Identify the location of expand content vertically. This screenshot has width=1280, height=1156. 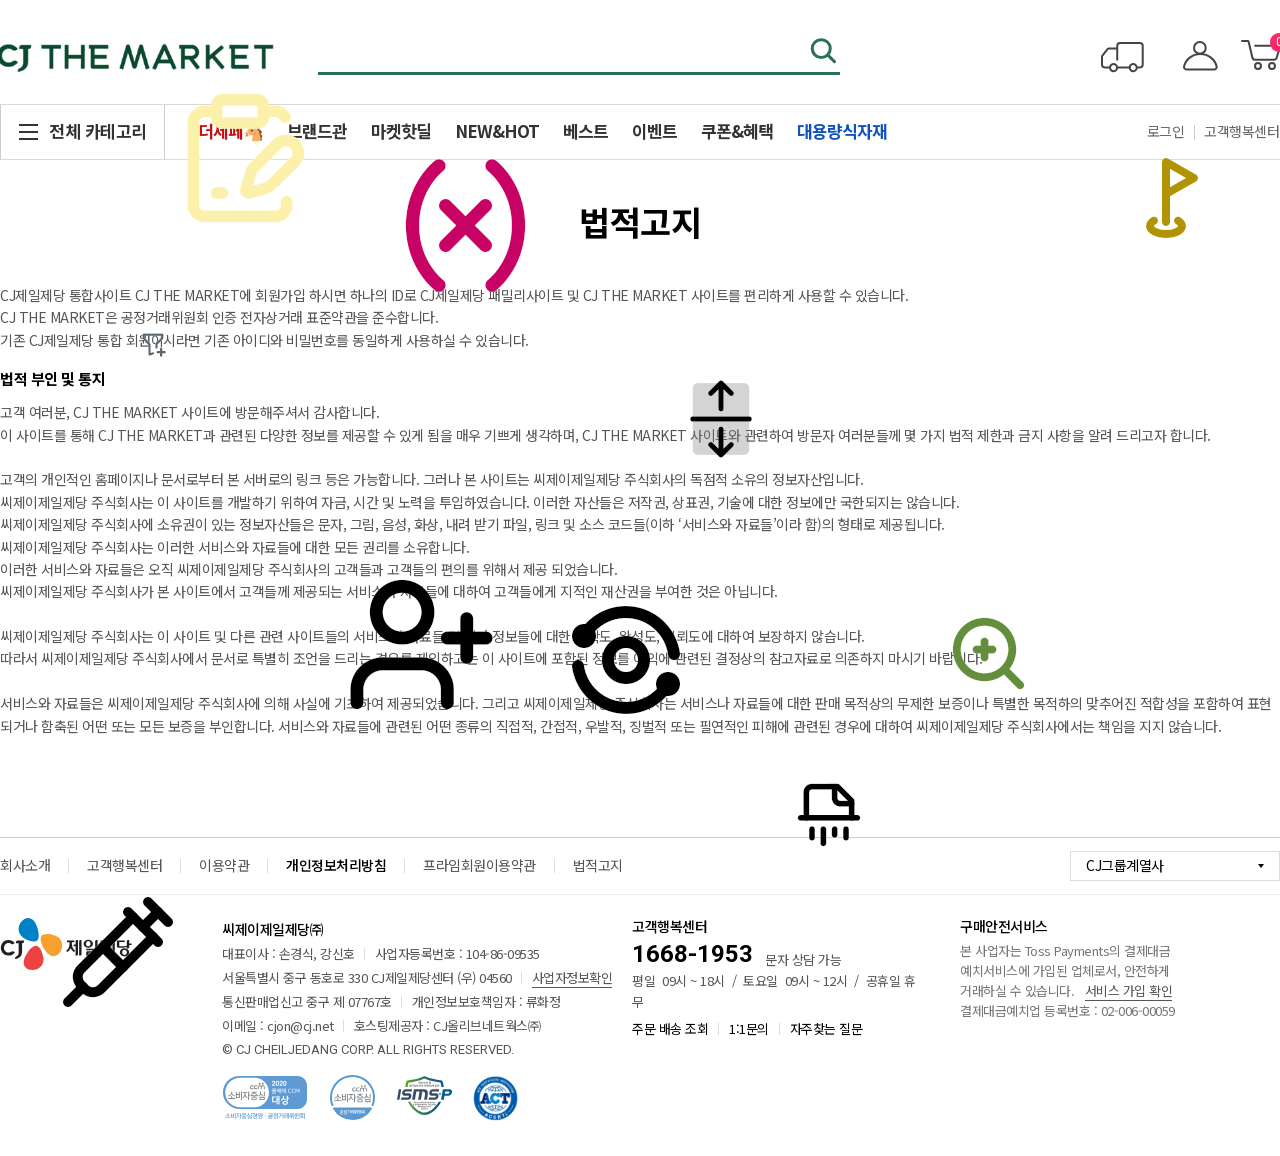
(721, 419).